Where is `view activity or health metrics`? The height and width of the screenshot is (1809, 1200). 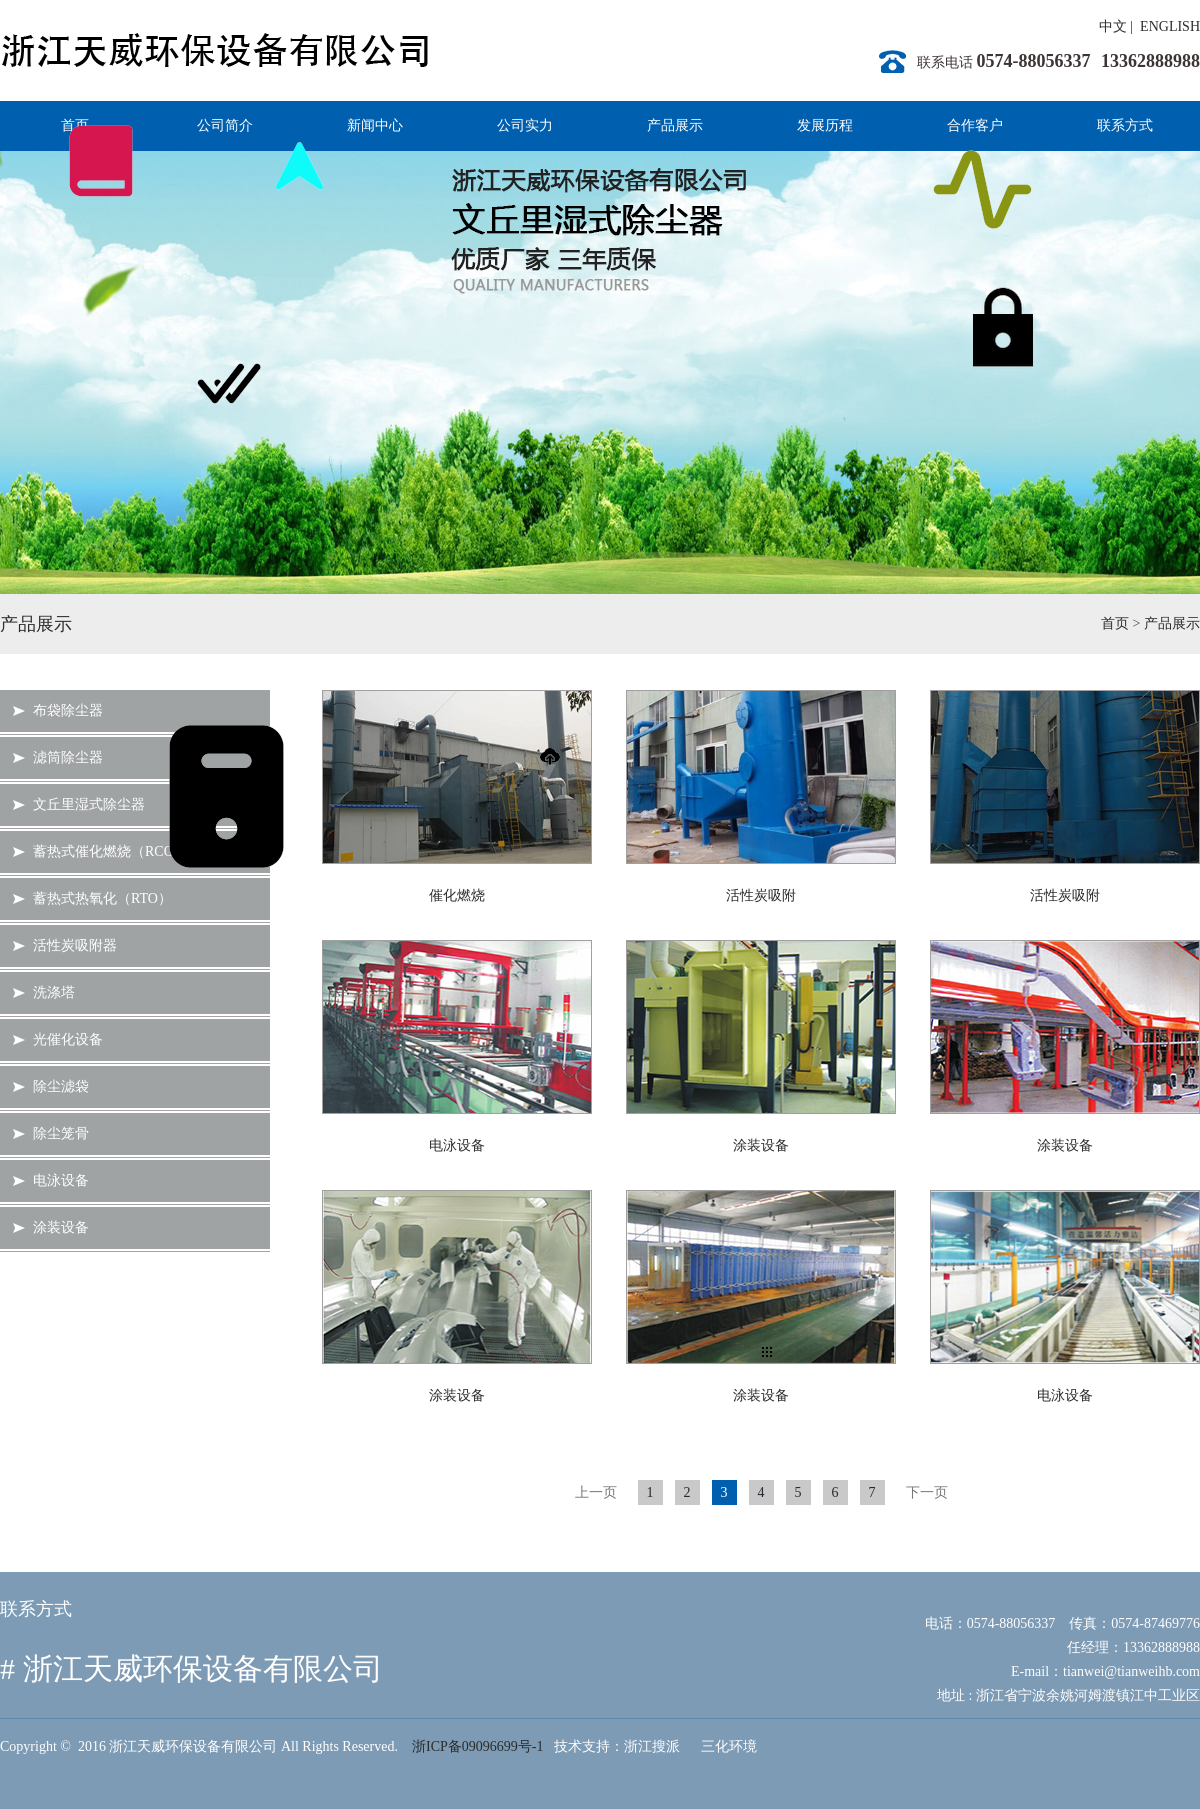 view activity or health metrics is located at coordinates (982, 189).